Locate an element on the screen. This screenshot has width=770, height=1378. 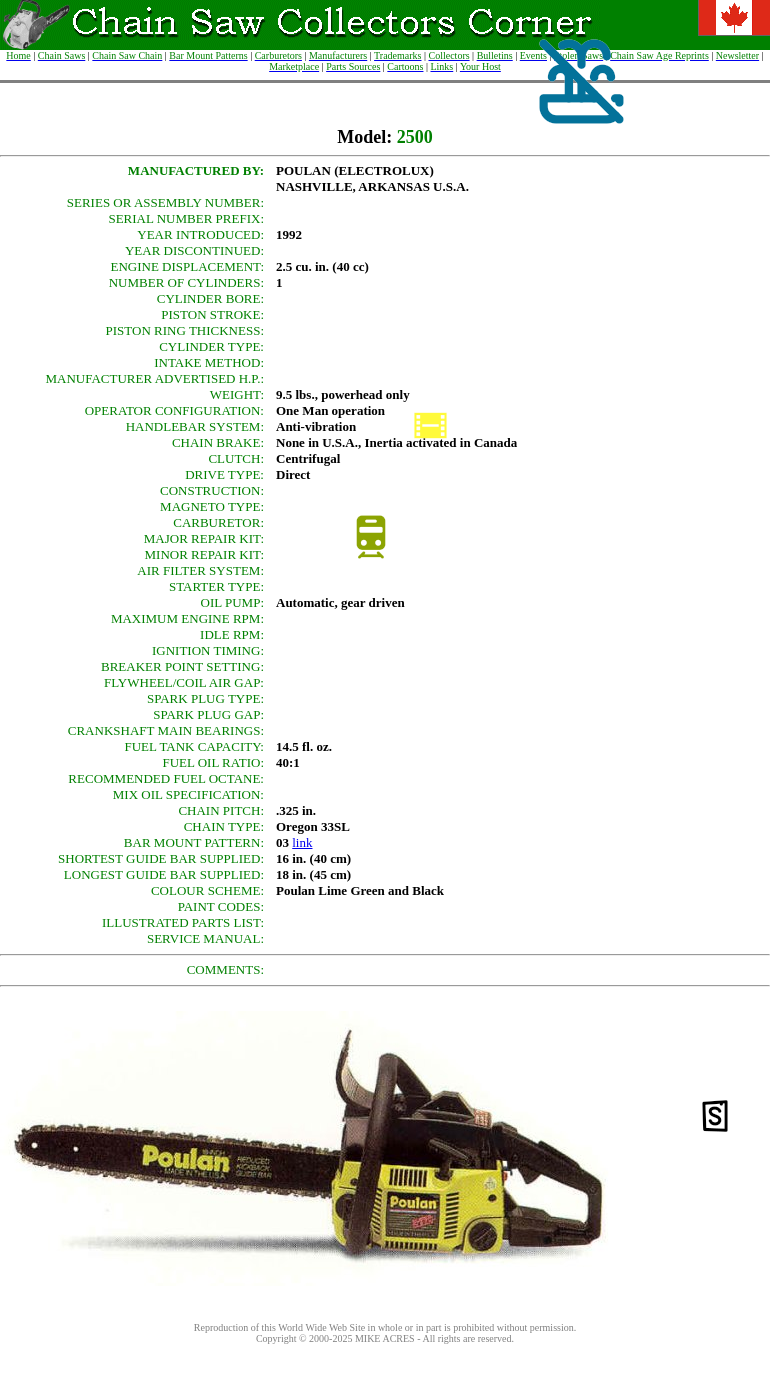
open Storybook documentation is located at coordinates (715, 1116).